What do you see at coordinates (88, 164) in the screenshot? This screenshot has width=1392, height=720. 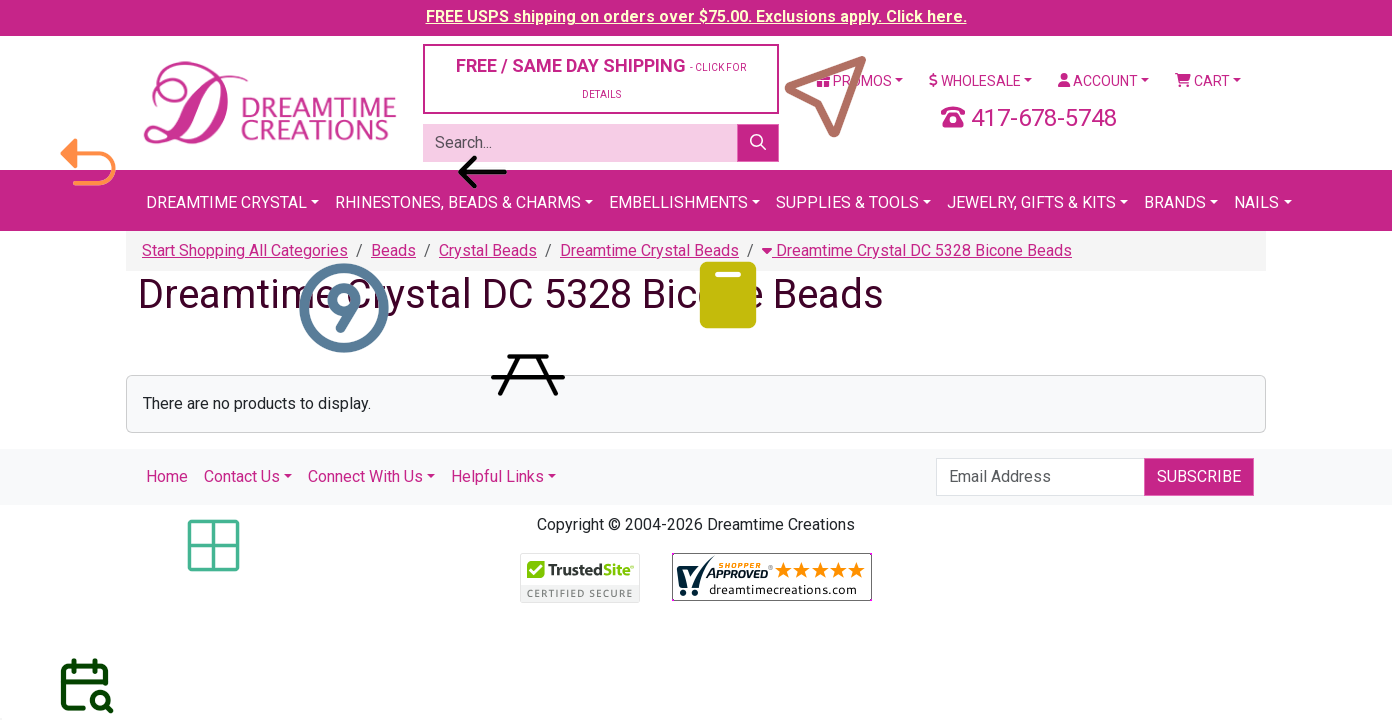 I see `undo previous action` at bounding box center [88, 164].